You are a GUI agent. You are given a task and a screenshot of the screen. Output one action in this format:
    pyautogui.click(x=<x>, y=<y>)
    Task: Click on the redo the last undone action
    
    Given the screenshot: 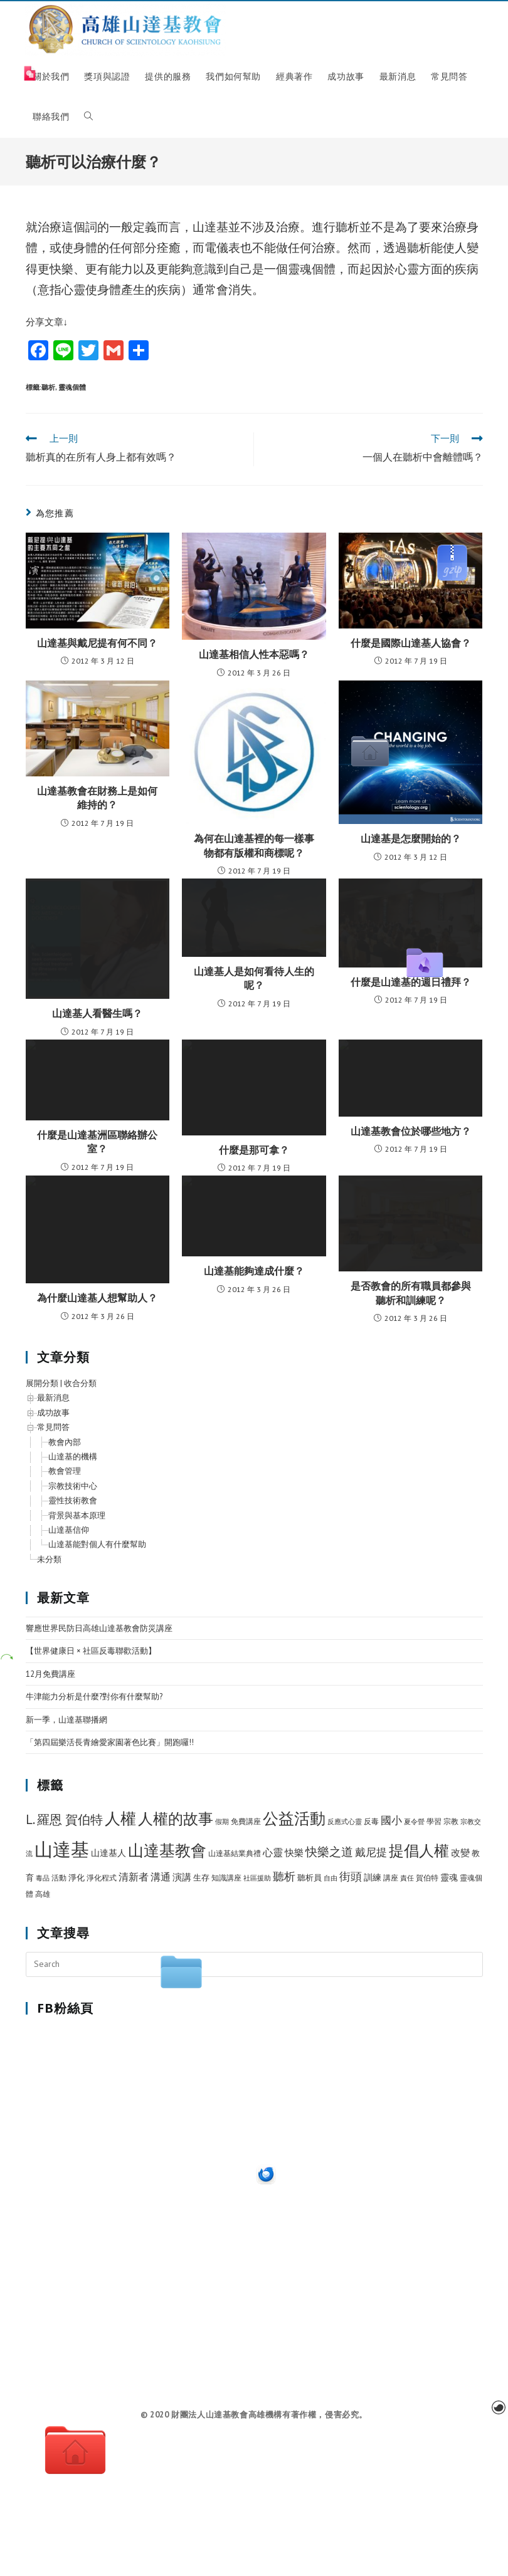 What is the action you would take?
    pyautogui.click(x=7, y=1657)
    